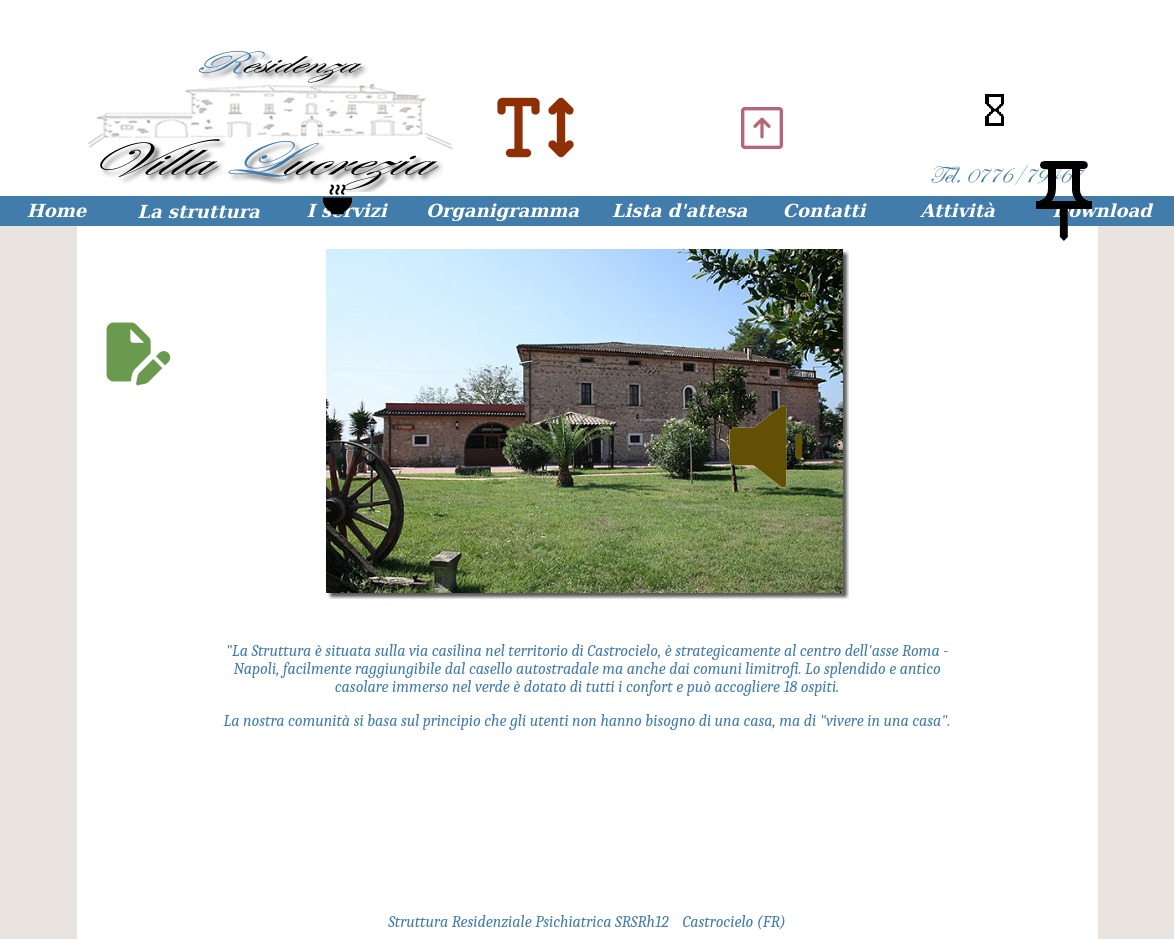  I want to click on edit this document, so click(136, 352).